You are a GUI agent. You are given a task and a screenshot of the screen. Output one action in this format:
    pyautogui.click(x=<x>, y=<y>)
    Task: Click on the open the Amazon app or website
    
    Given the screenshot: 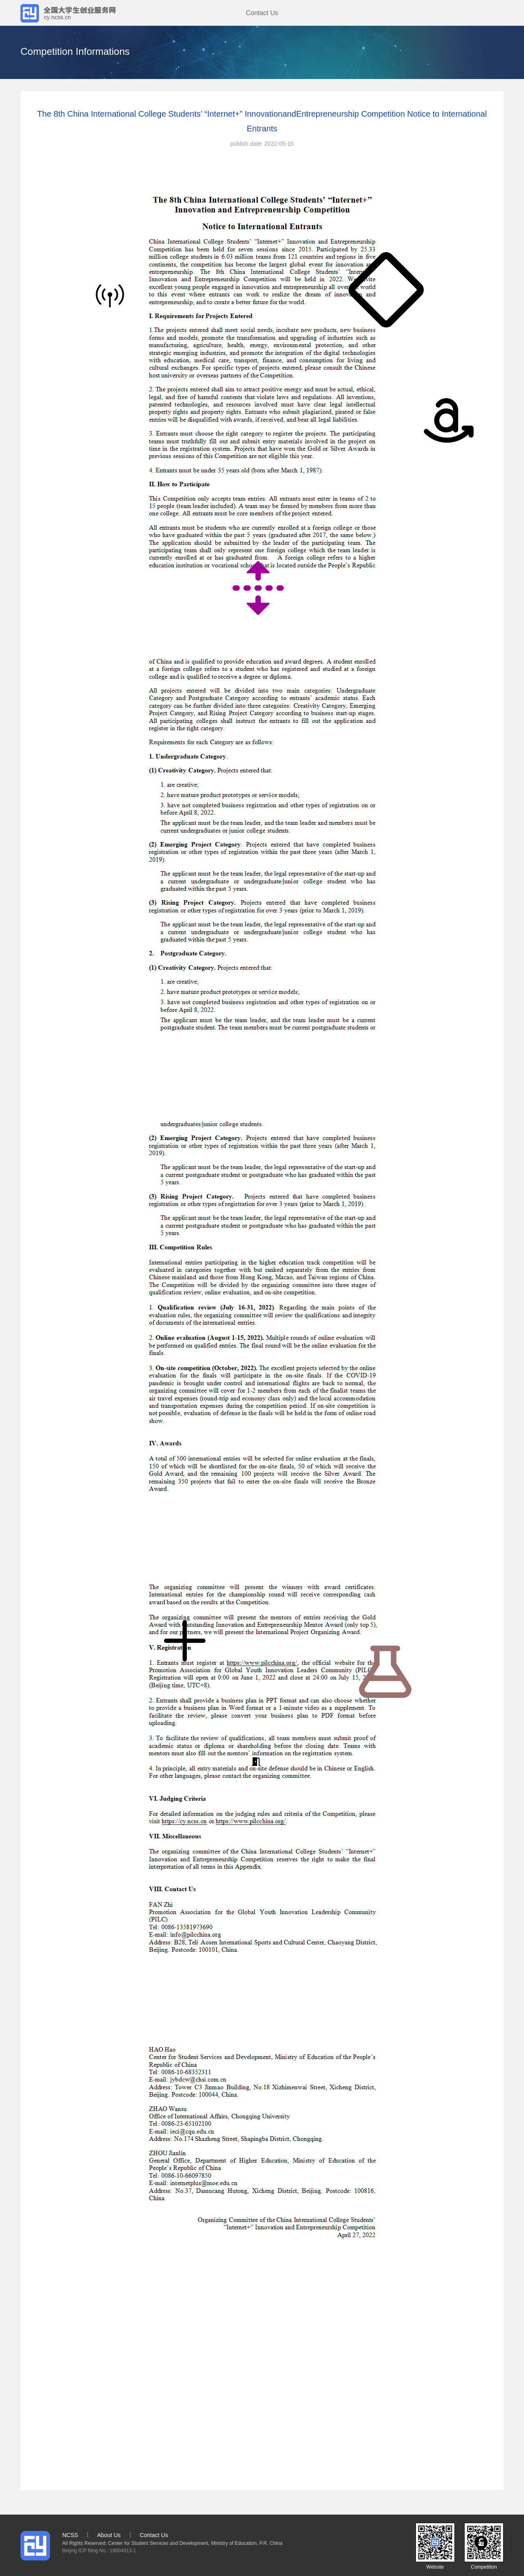 What is the action you would take?
    pyautogui.click(x=447, y=420)
    